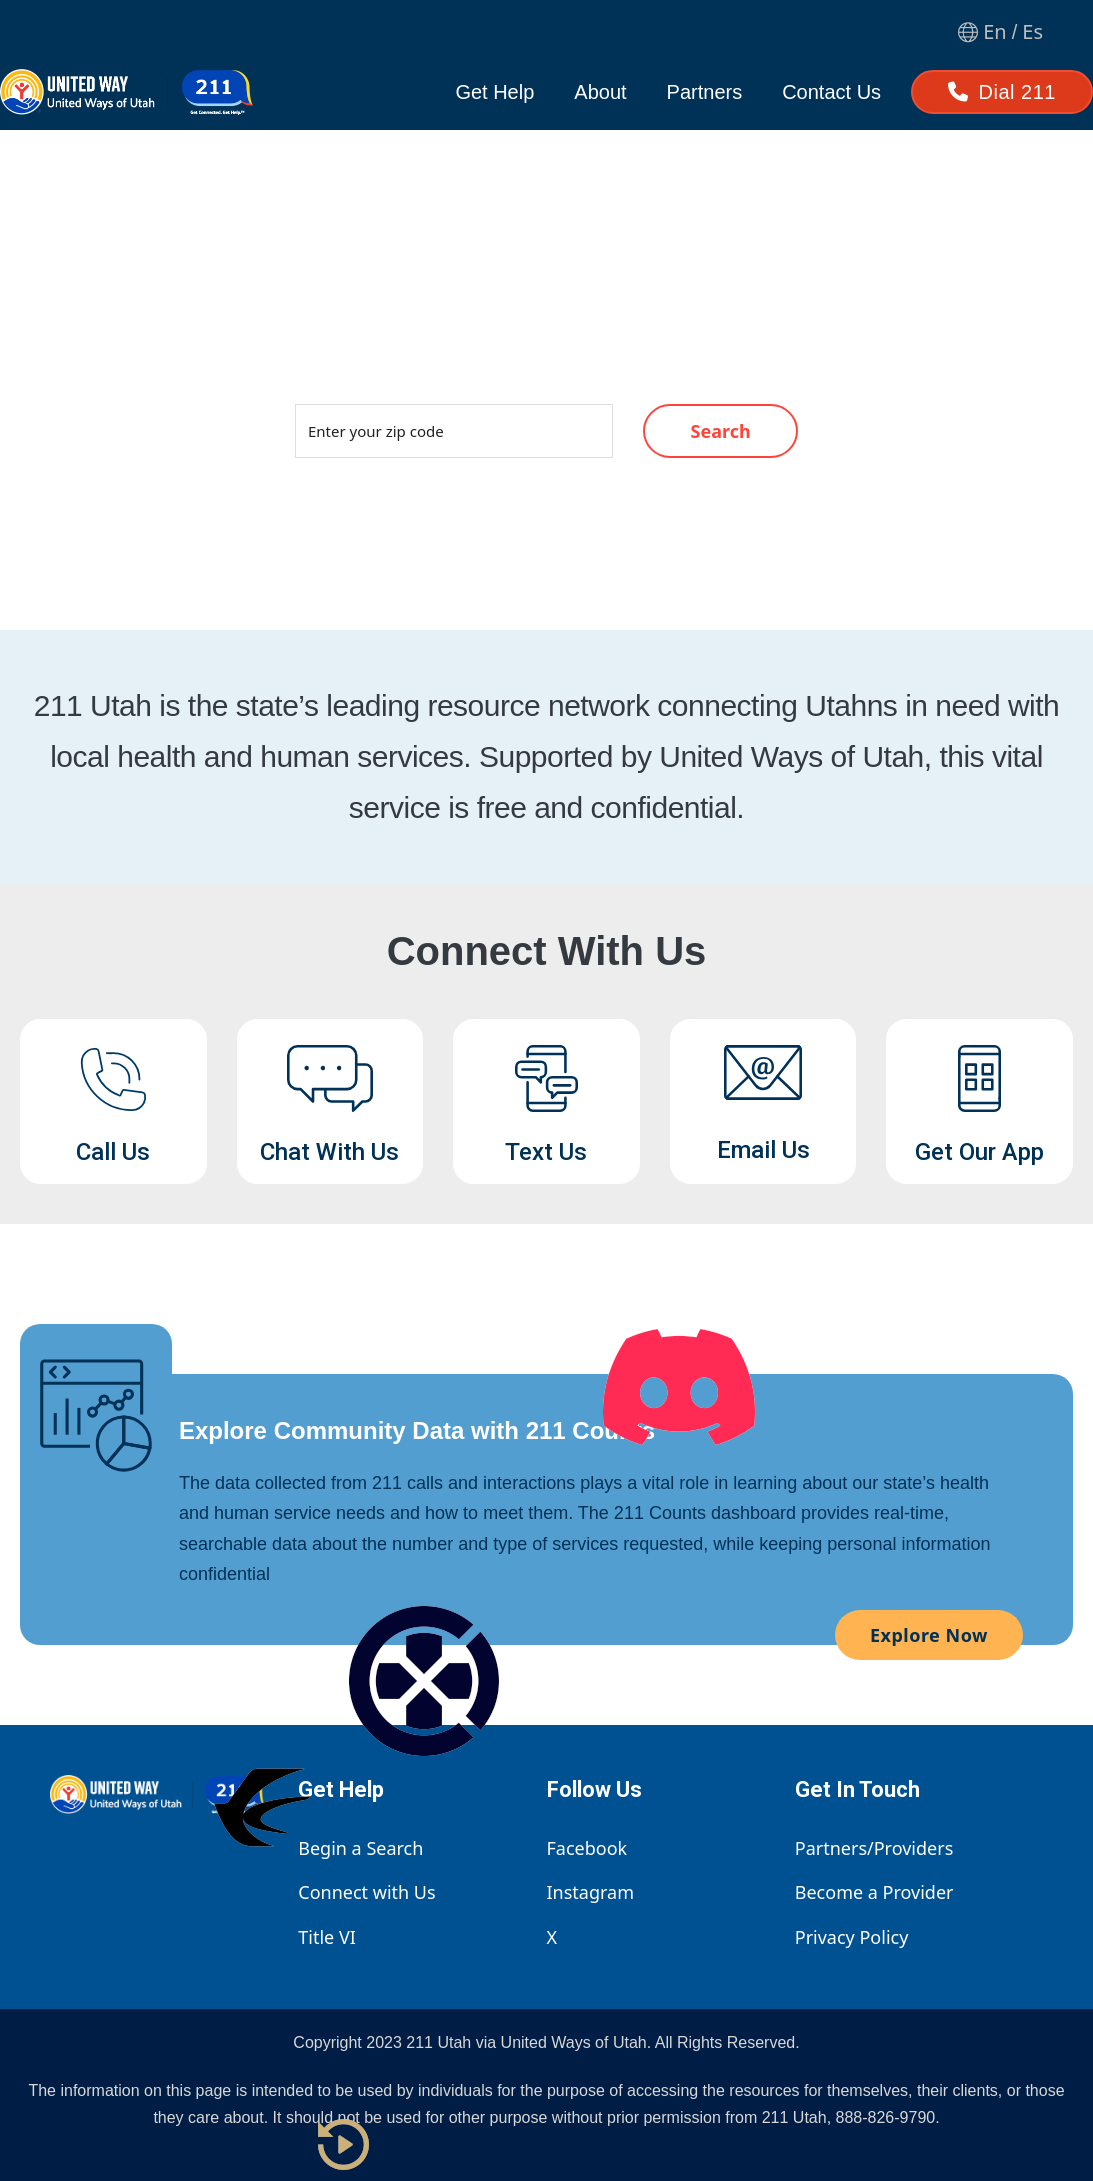 The image size is (1093, 2181). I want to click on visit opencritic website for game reviews, so click(424, 1681).